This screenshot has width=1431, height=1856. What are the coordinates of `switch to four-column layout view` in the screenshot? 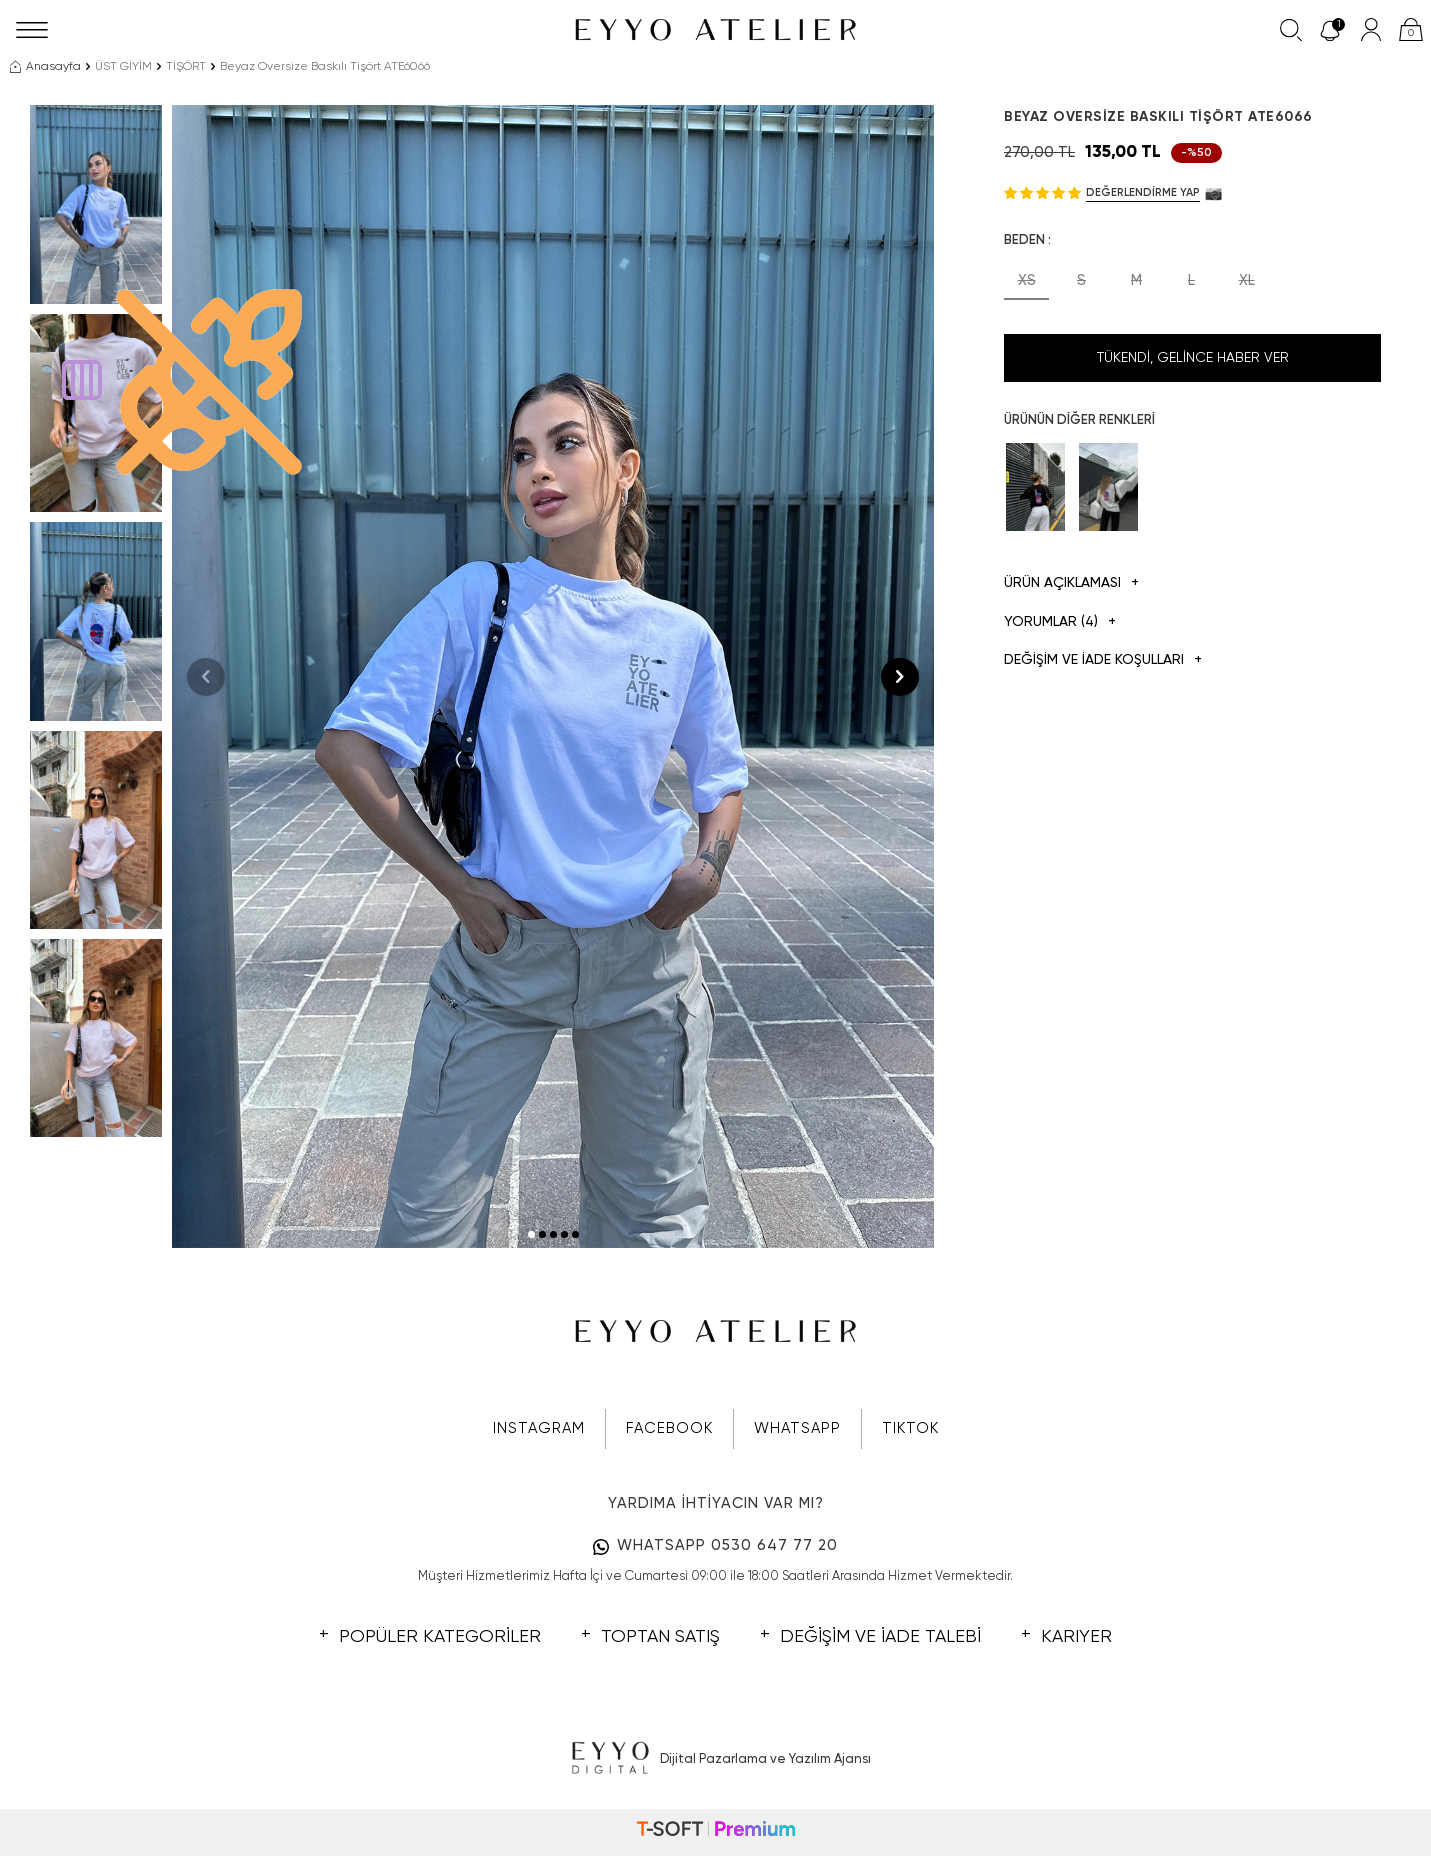 It's located at (82, 380).